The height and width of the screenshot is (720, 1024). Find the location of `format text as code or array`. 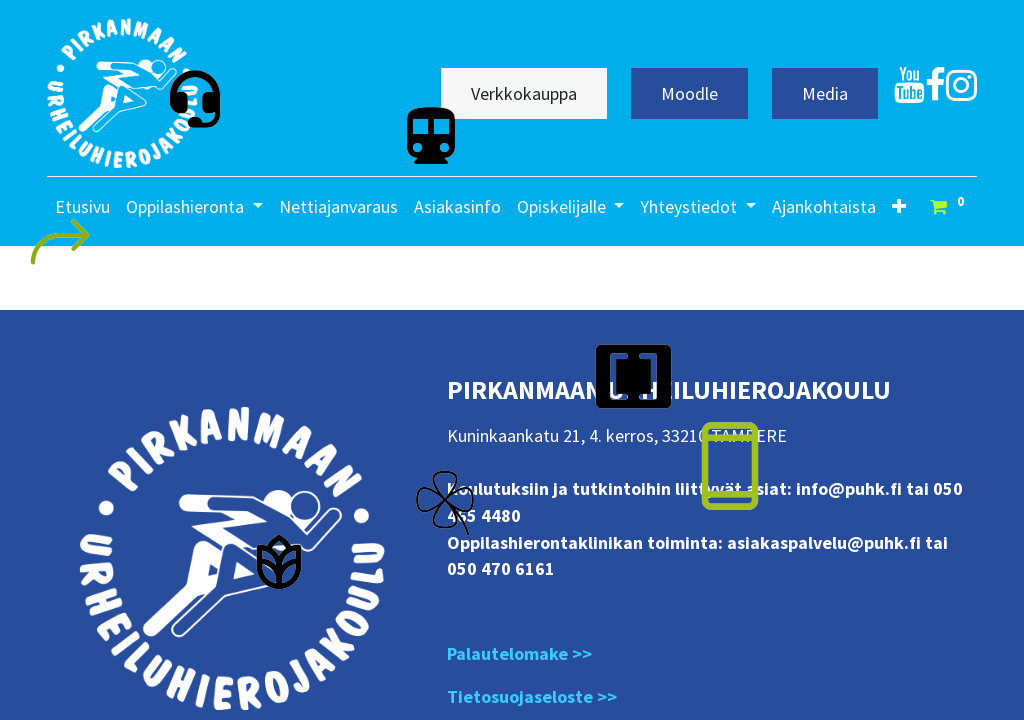

format text as code or array is located at coordinates (633, 376).